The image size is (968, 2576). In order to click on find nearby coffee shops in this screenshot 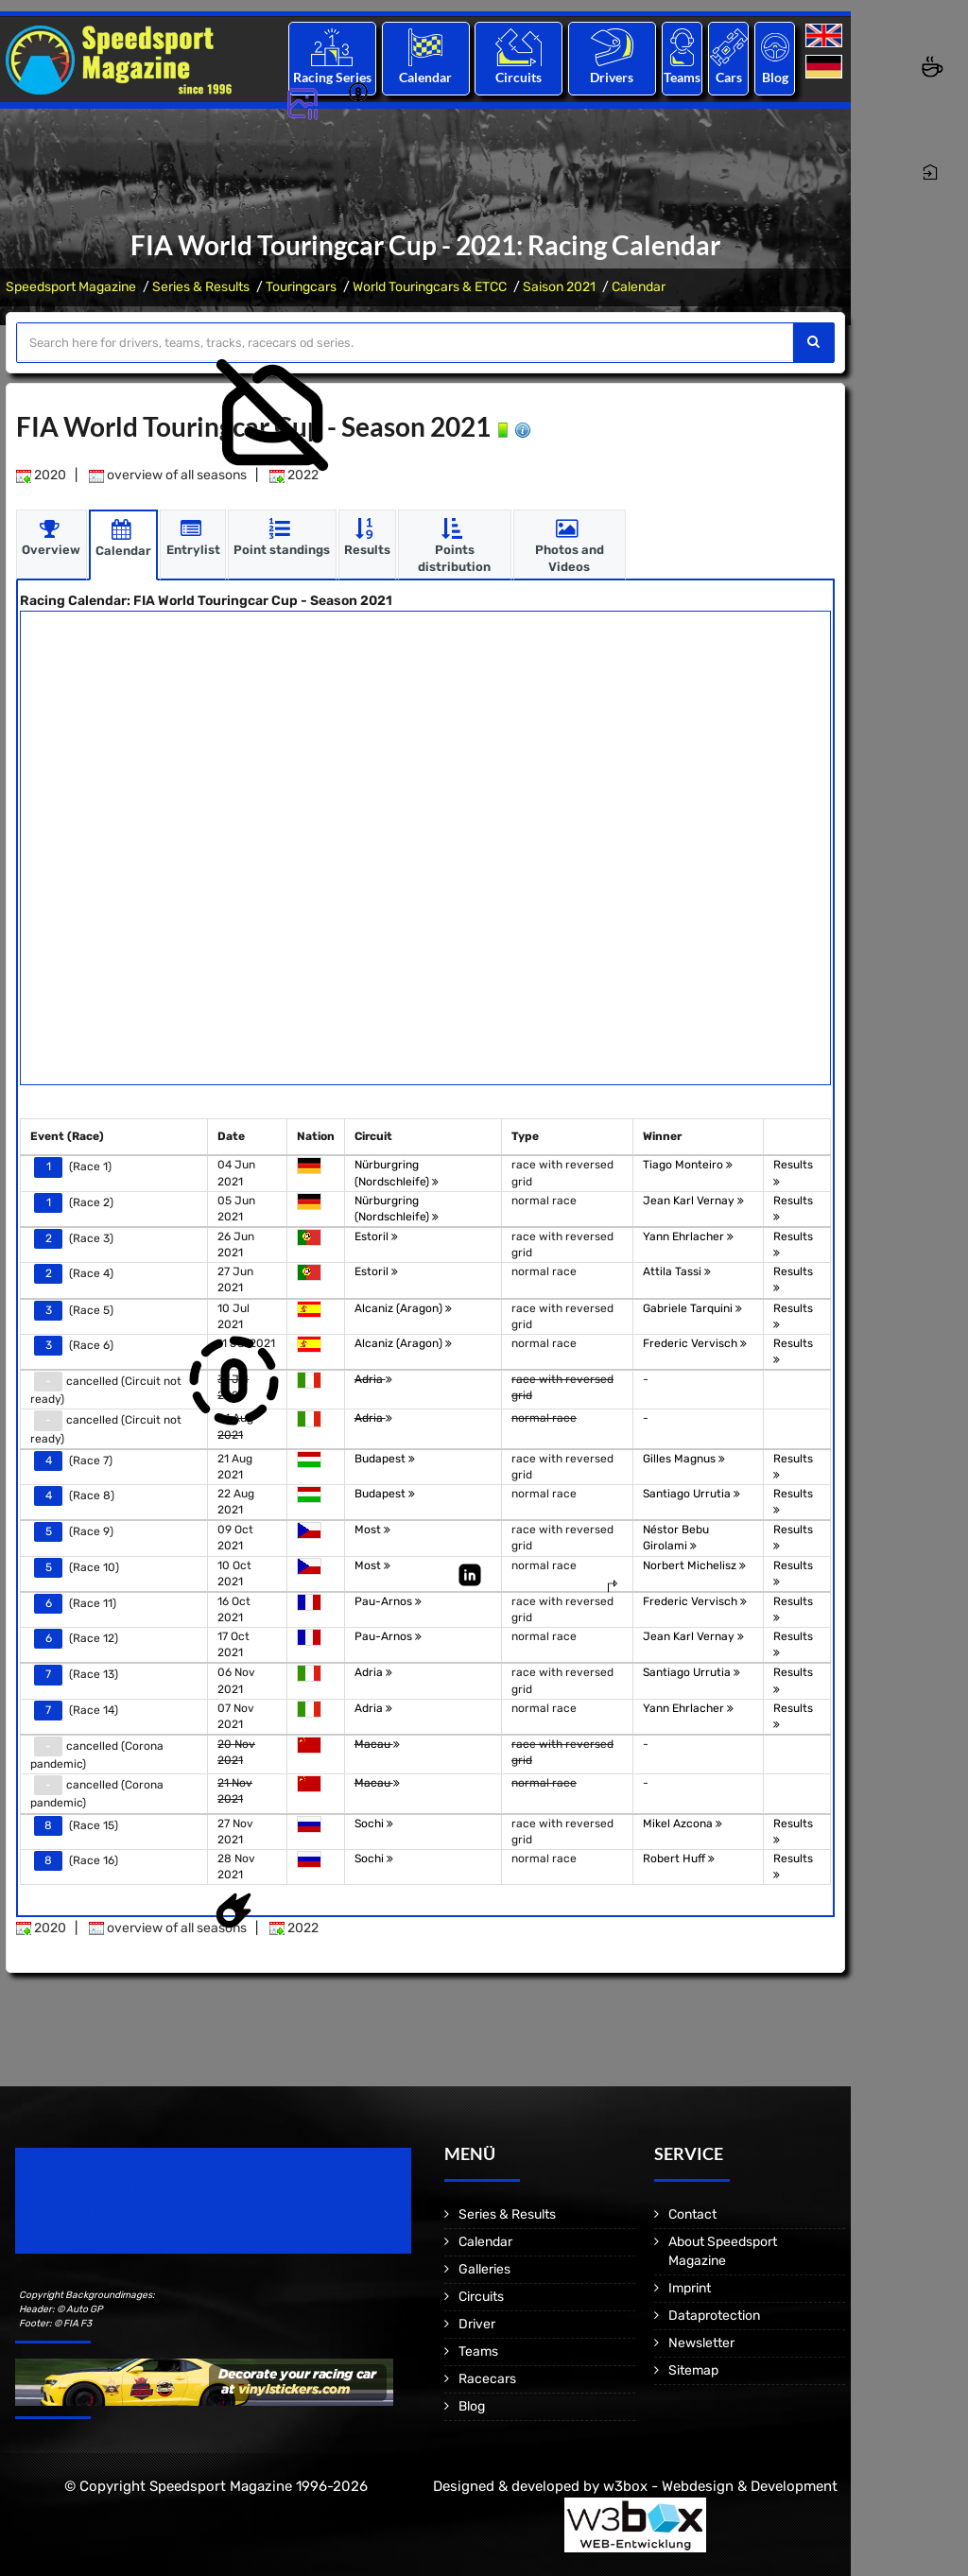, I will do `click(932, 66)`.